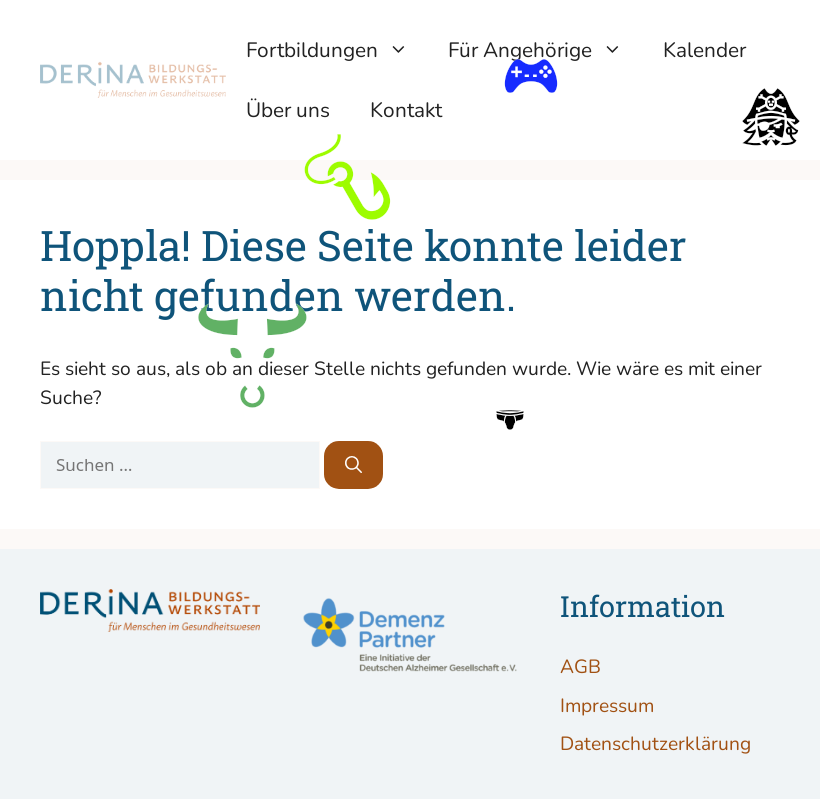  Describe the element at coordinates (252, 356) in the screenshot. I see `represents a bull or taurus zodiac sign` at that location.